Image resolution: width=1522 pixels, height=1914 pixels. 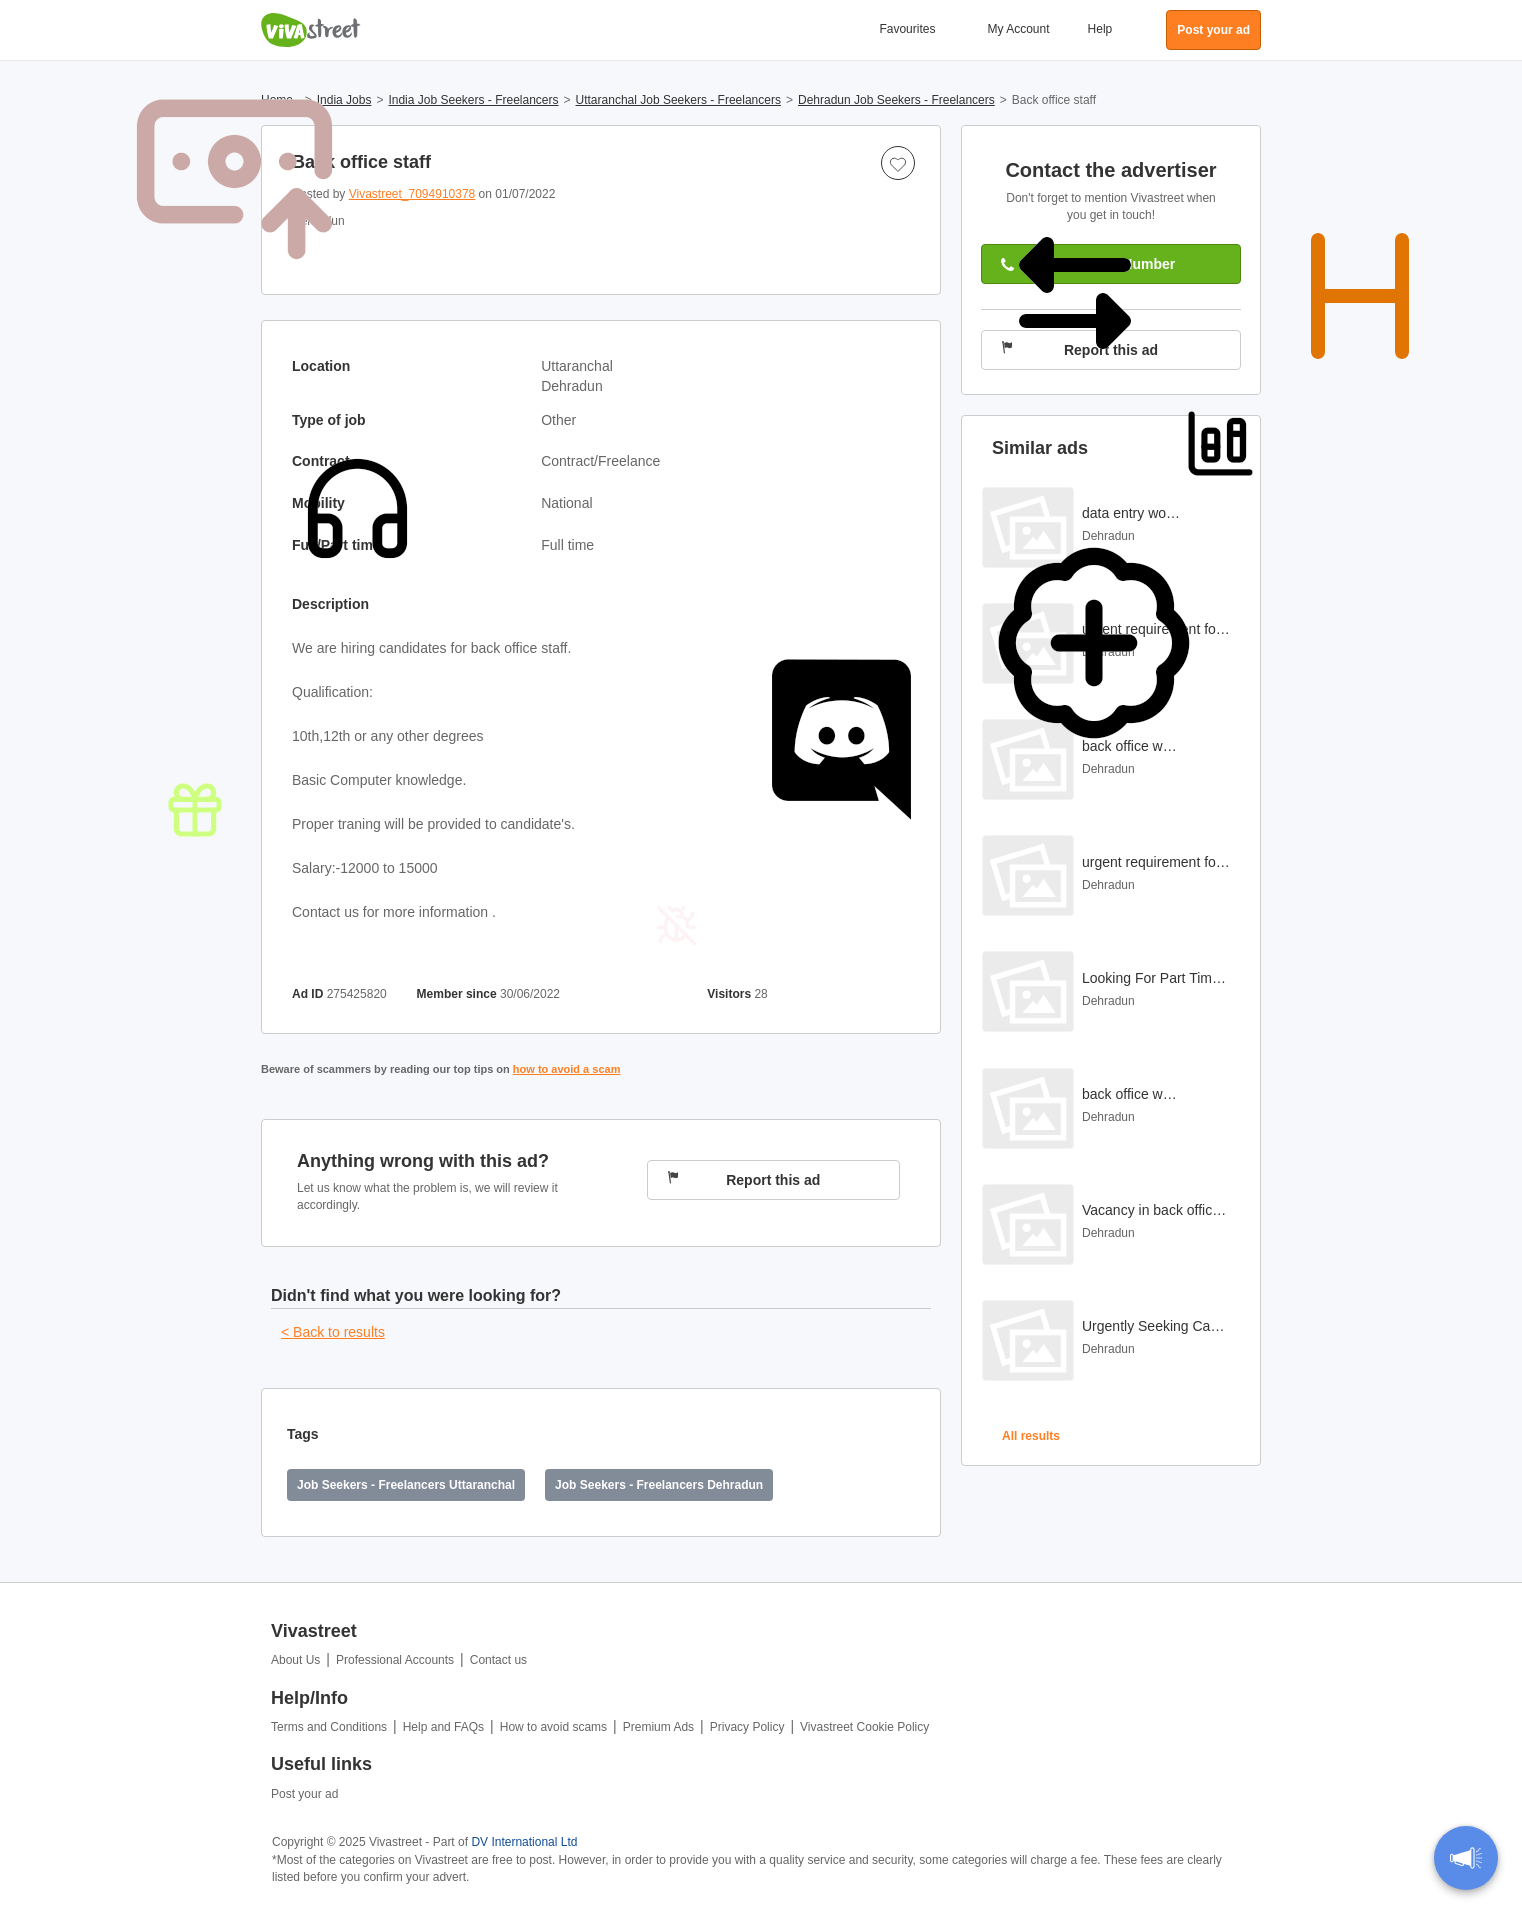 I want to click on add a new badge or achievement, so click(x=1094, y=643).